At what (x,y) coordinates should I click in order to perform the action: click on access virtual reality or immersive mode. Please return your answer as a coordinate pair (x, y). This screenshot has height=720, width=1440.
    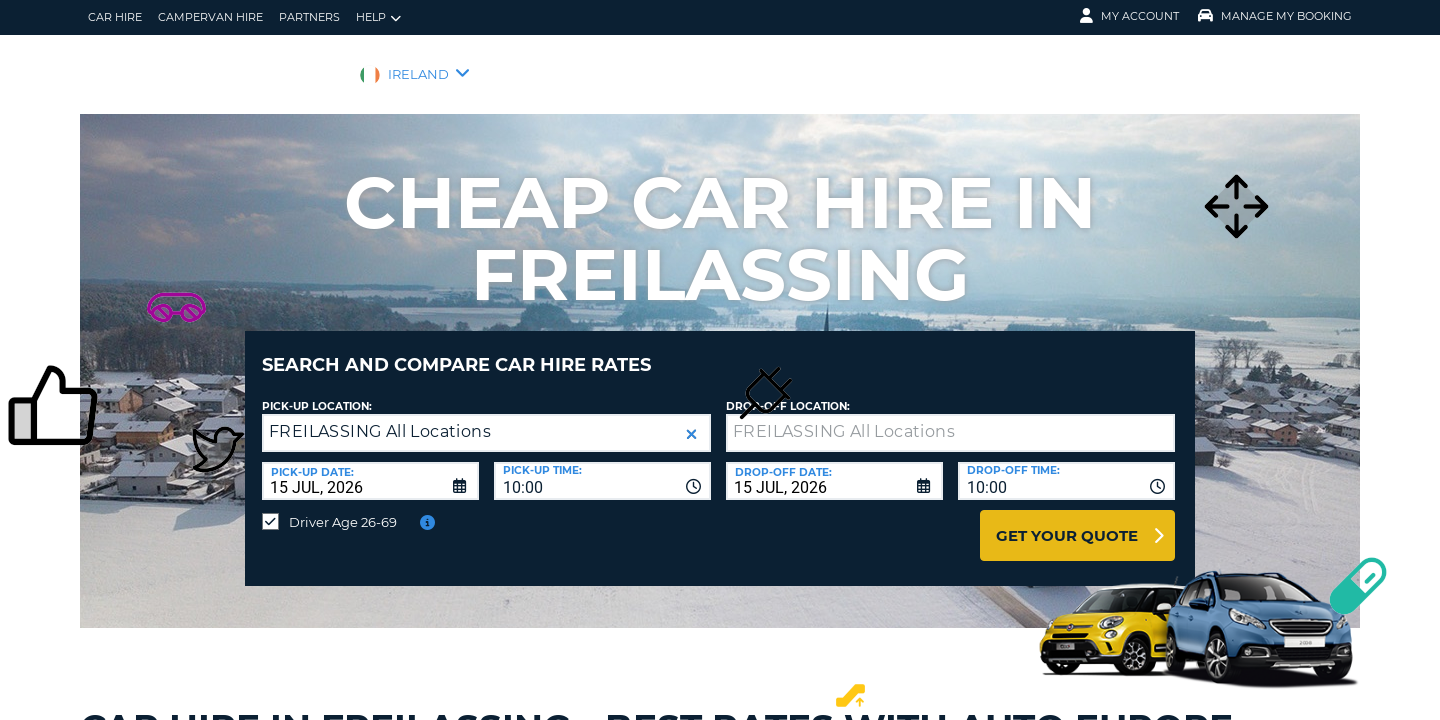
    Looking at the image, I should click on (176, 307).